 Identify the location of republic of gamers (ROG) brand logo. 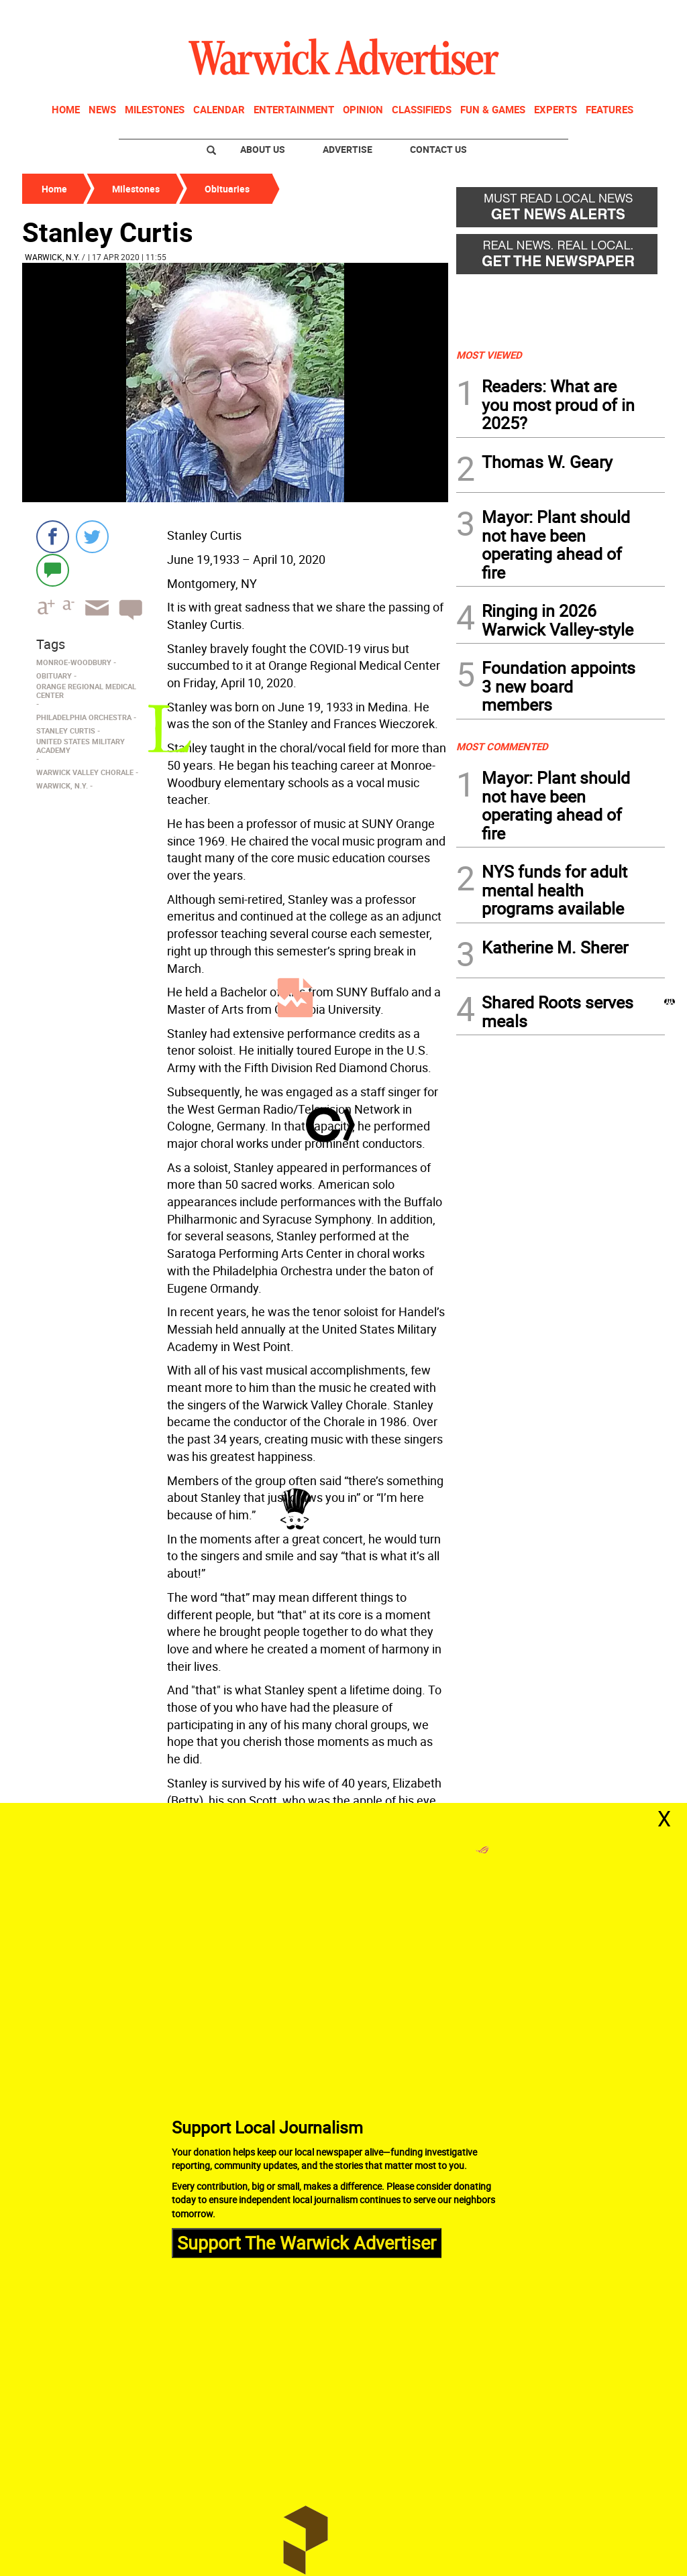
(482, 1850).